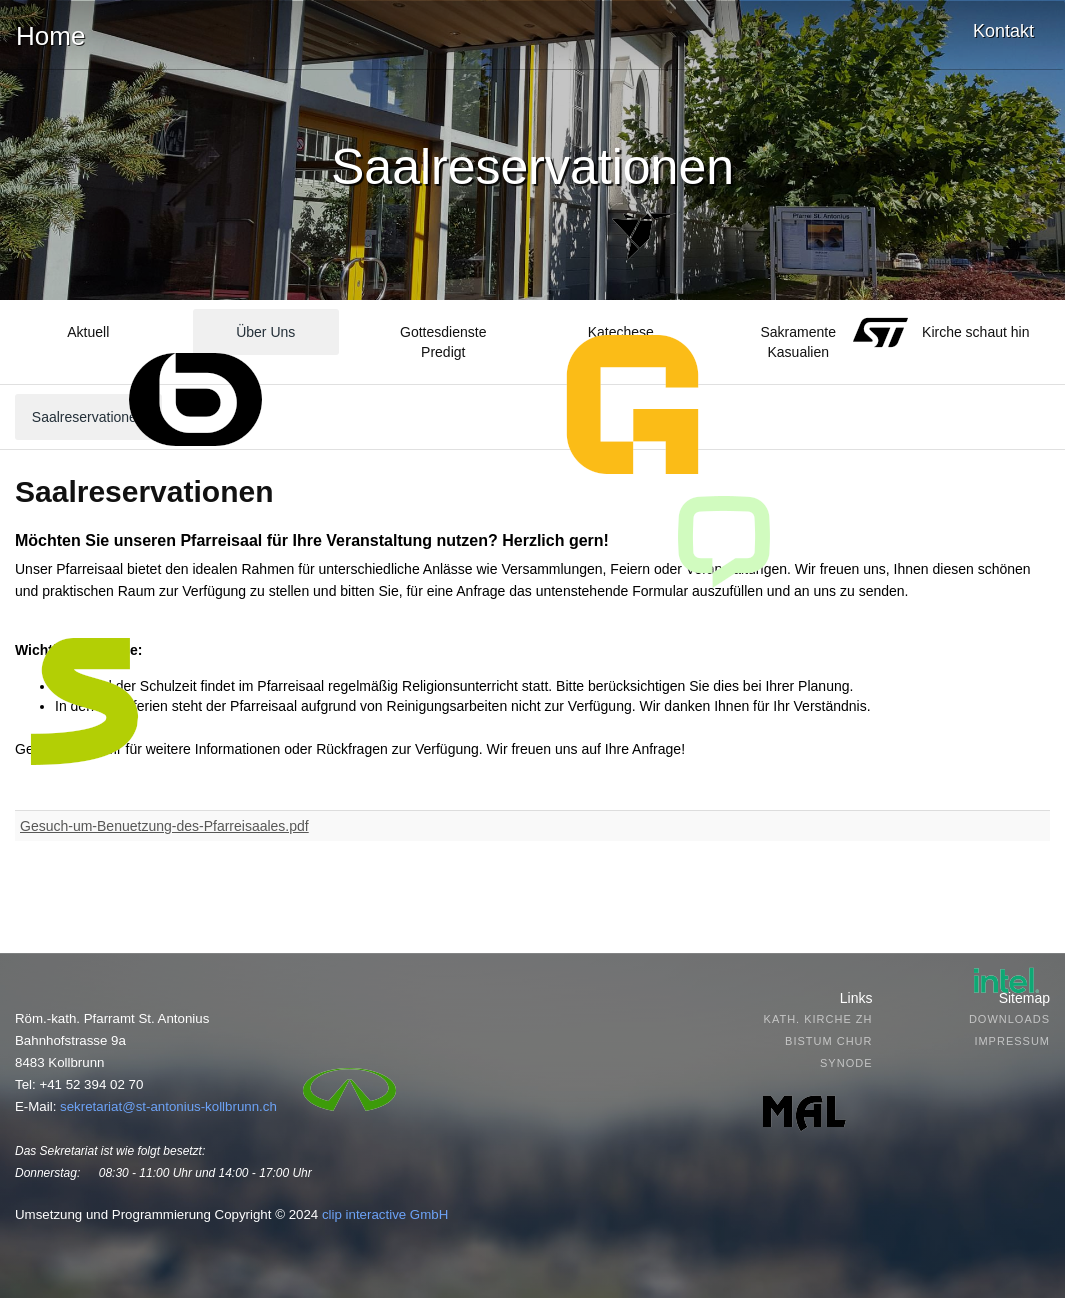 Image resolution: width=1065 pixels, height=1298 pixels. What do you see at coordinates (195, 399) in the screenshot?
I see `boulanger brand logo` at bounding box center [195, 399].